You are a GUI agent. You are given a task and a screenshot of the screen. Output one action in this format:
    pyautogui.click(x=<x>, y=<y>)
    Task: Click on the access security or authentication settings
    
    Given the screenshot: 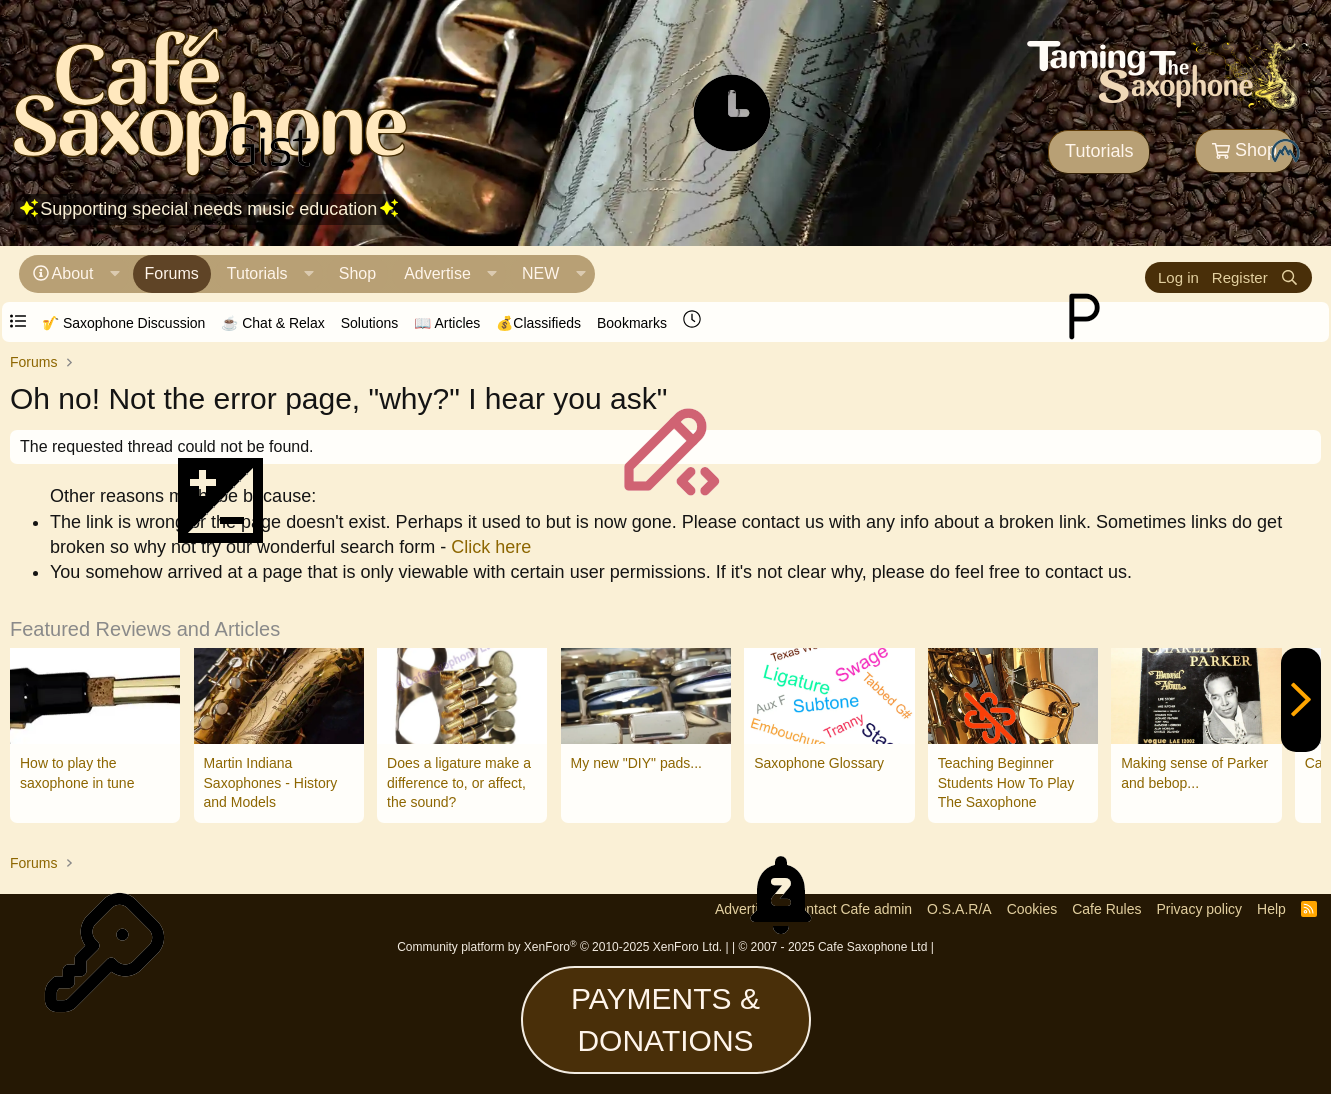 What is the action you would take?
    pyautogui.click(x=104, y=952)
    